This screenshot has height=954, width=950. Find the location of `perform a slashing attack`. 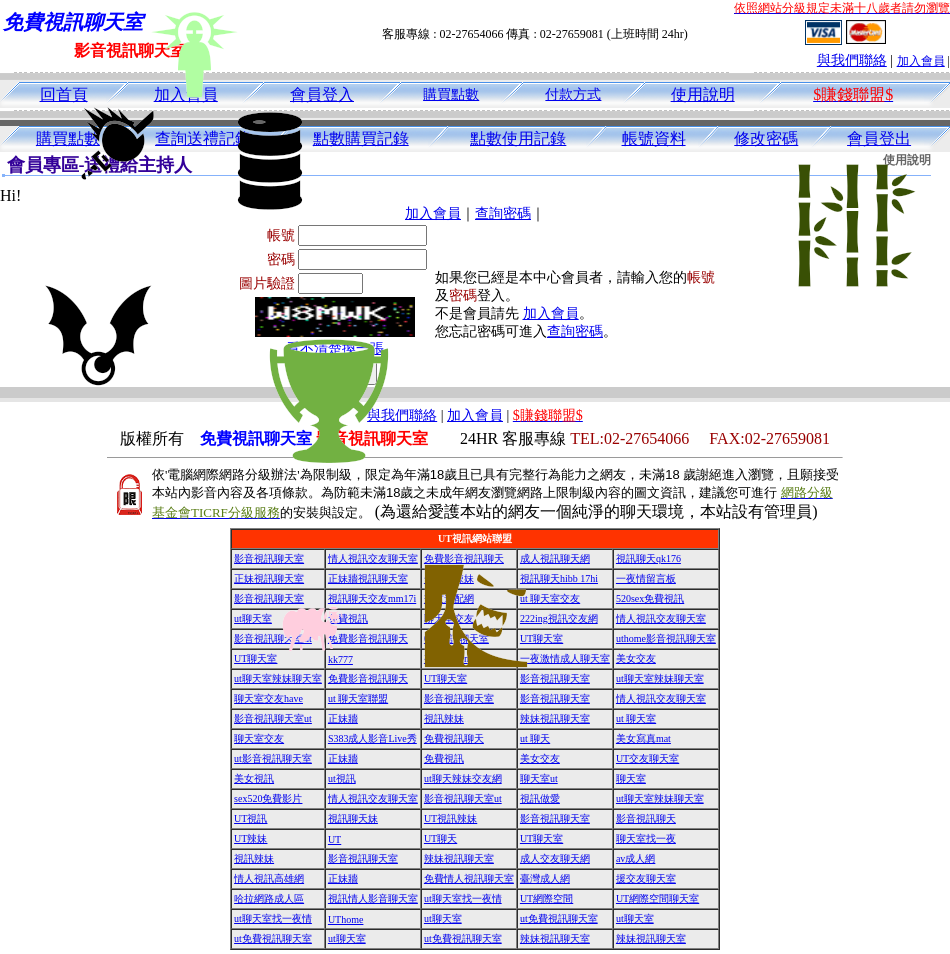

perform a slashing attack is located at coordinates (117, 143).